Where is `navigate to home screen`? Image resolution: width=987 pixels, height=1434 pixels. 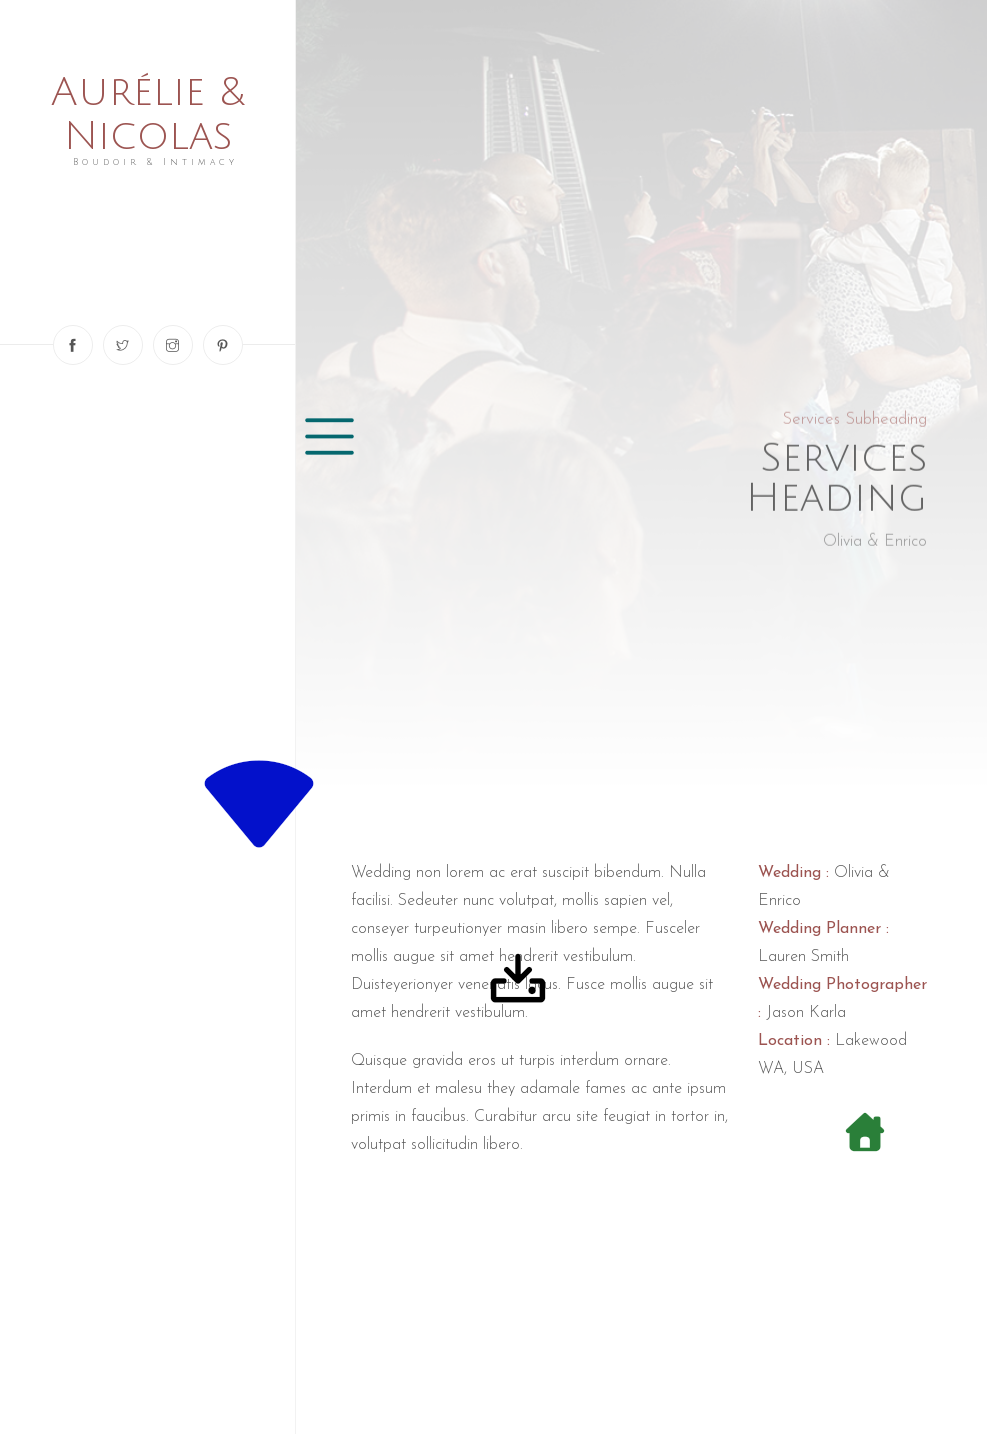
navigate to home screen is located at coordinates (865, 1132).